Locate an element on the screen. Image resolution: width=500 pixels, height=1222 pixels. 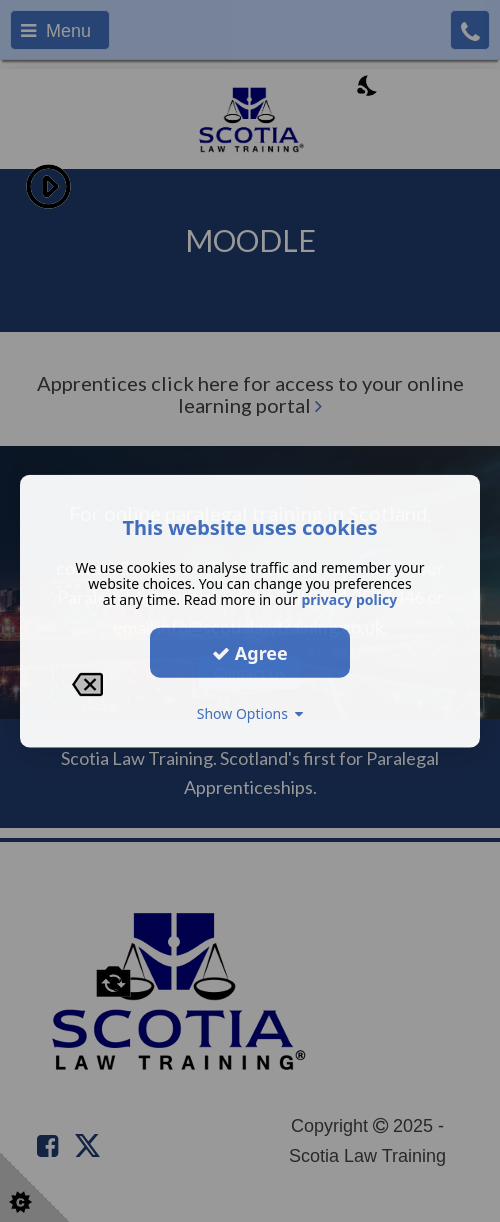
delete the last character entered is located at coordinates (87, 684).